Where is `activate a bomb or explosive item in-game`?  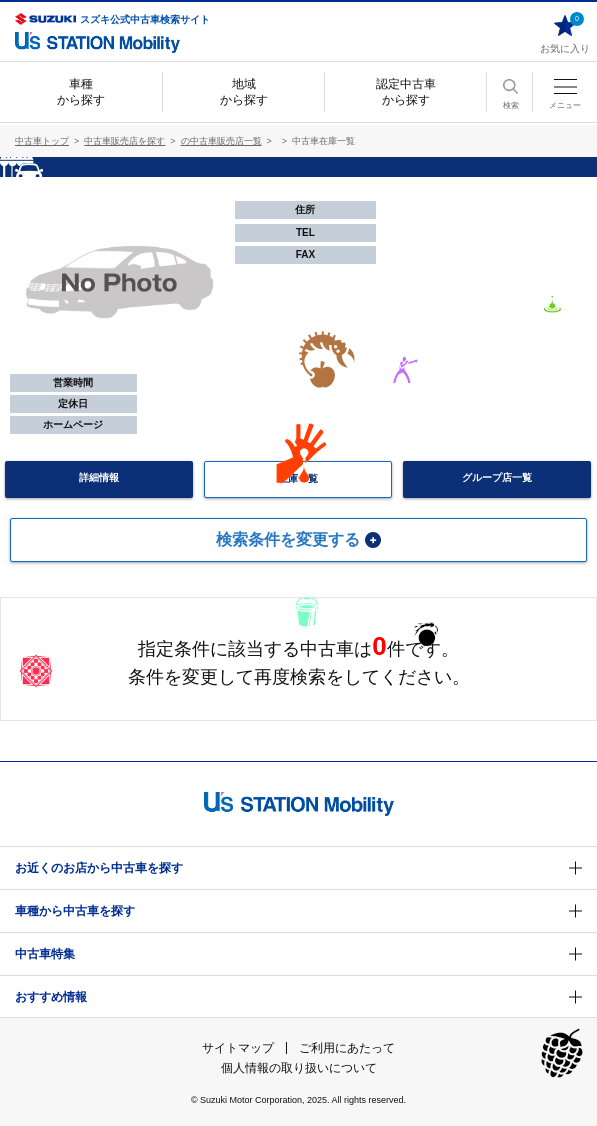
activate a bomb or explosive item in-game is located at coordinates (426, 634).